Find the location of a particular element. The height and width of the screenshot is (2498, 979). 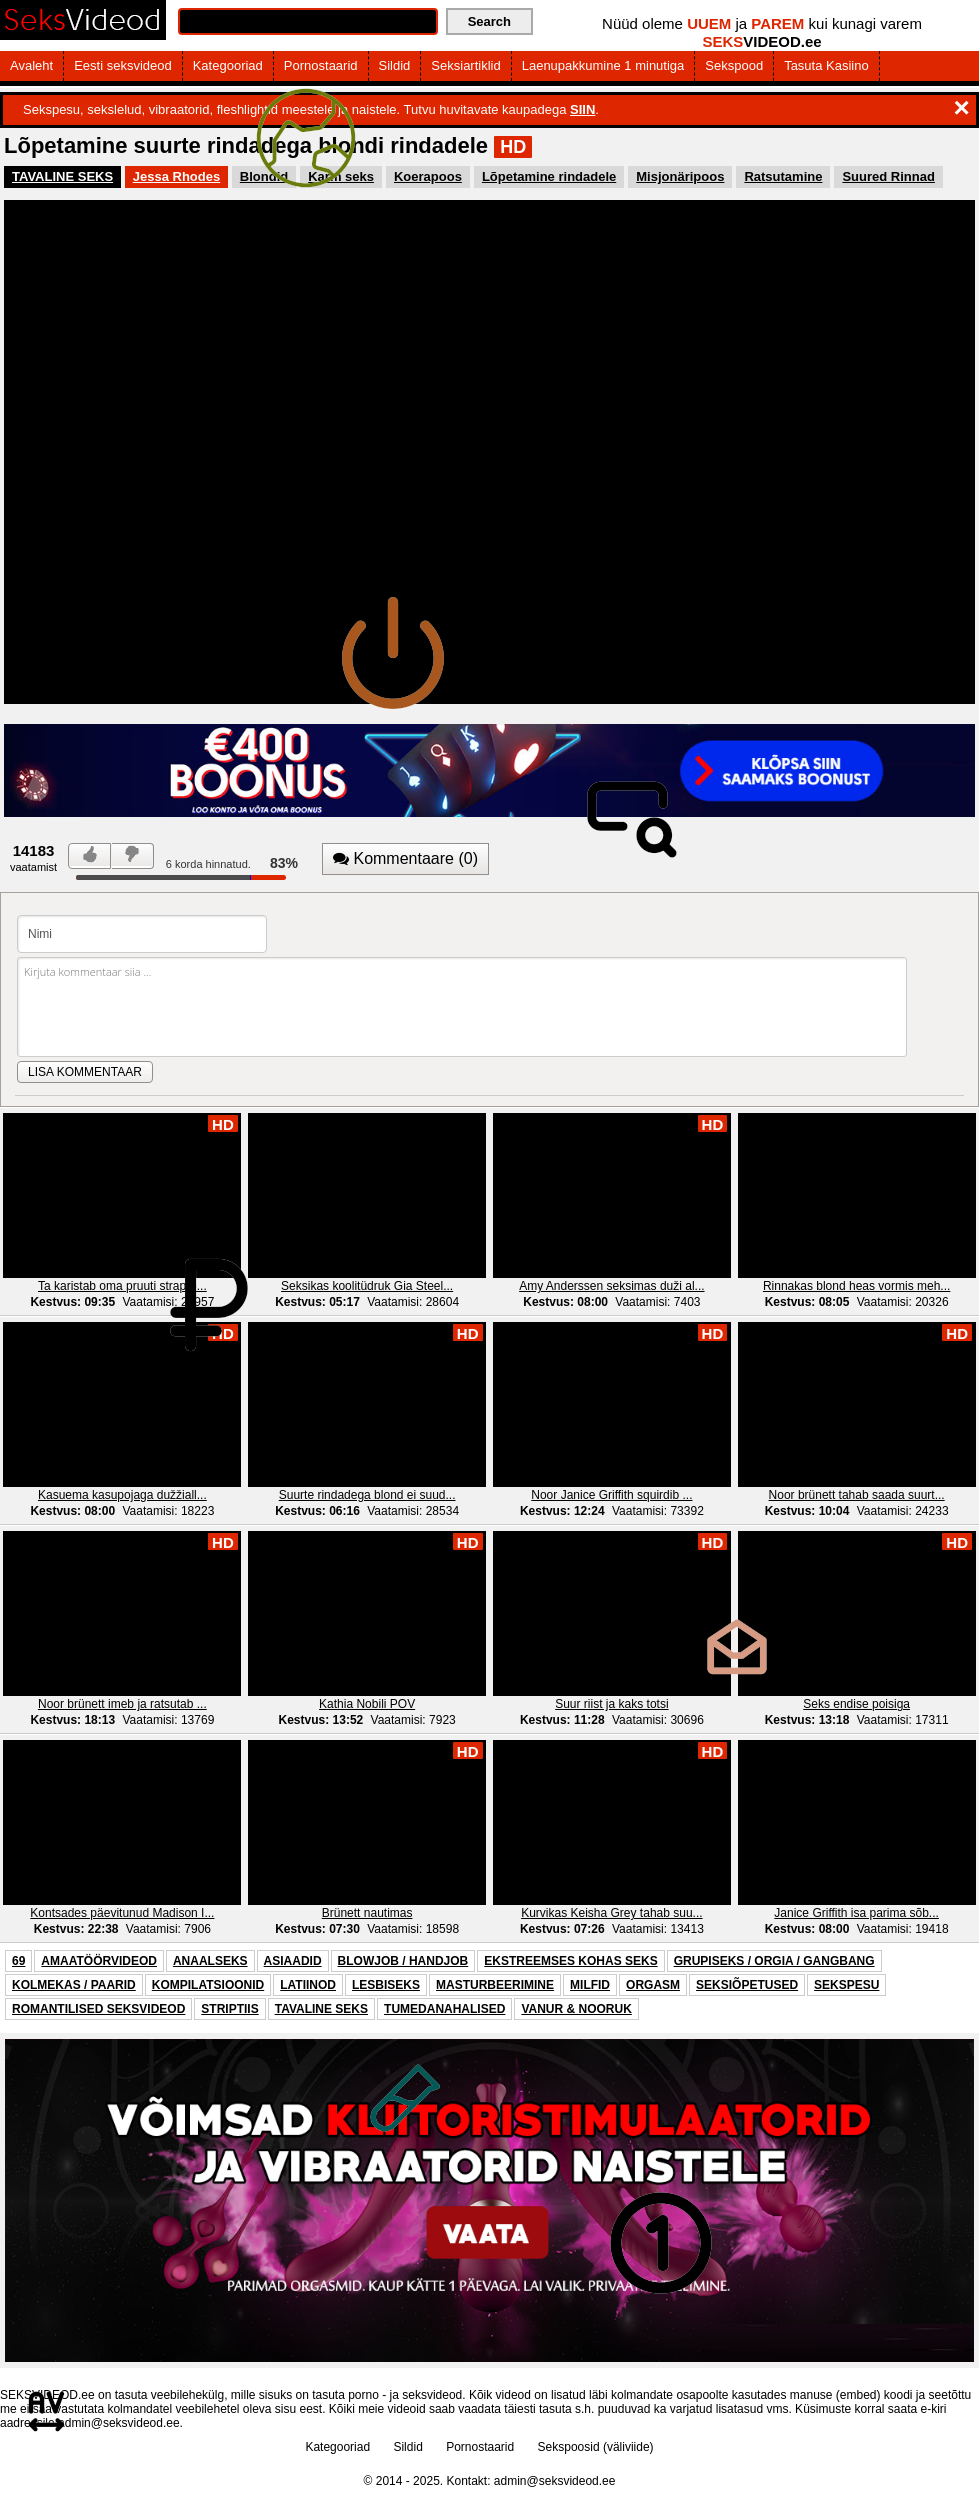

view opened mail or messages is located at coordinates (737, 1649).